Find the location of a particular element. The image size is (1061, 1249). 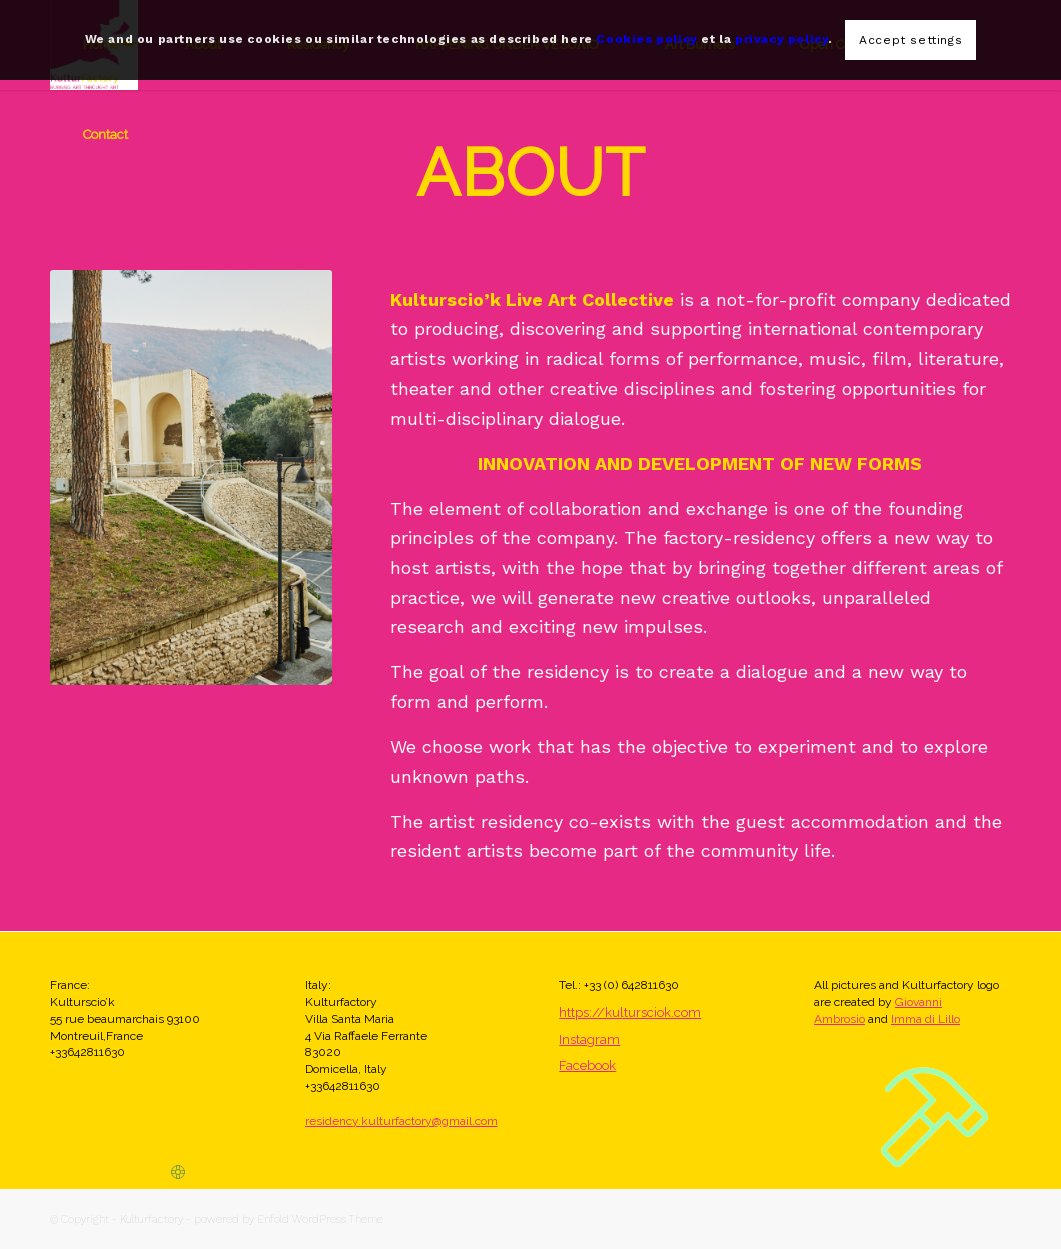

access help or support center is located at coordinates (178, 1172).